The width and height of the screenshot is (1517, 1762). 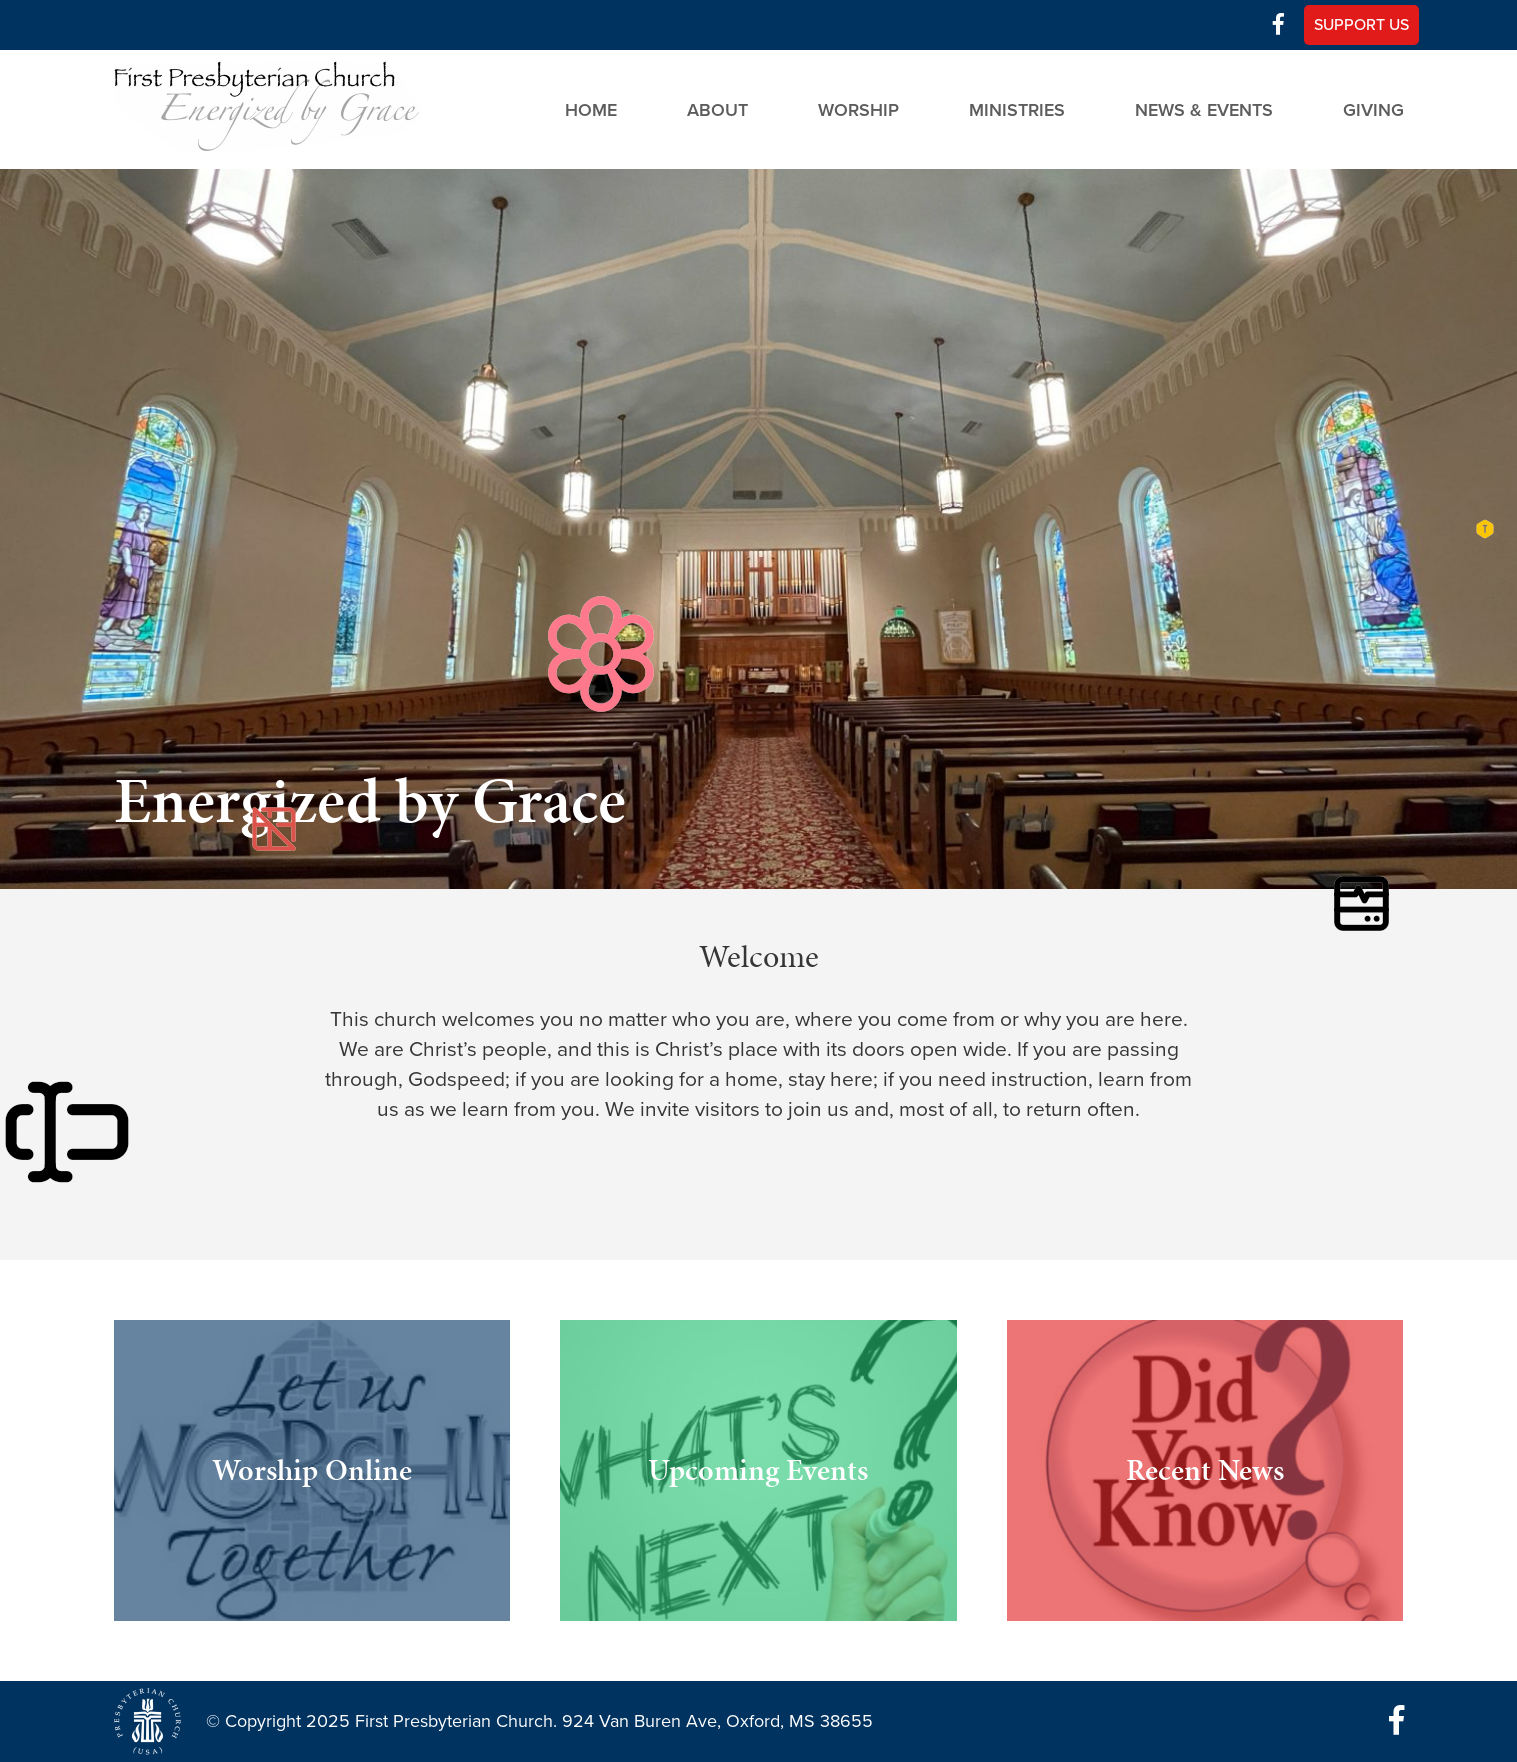 I want to click on tap to enter text in this field, so click(x=67, y=1132).